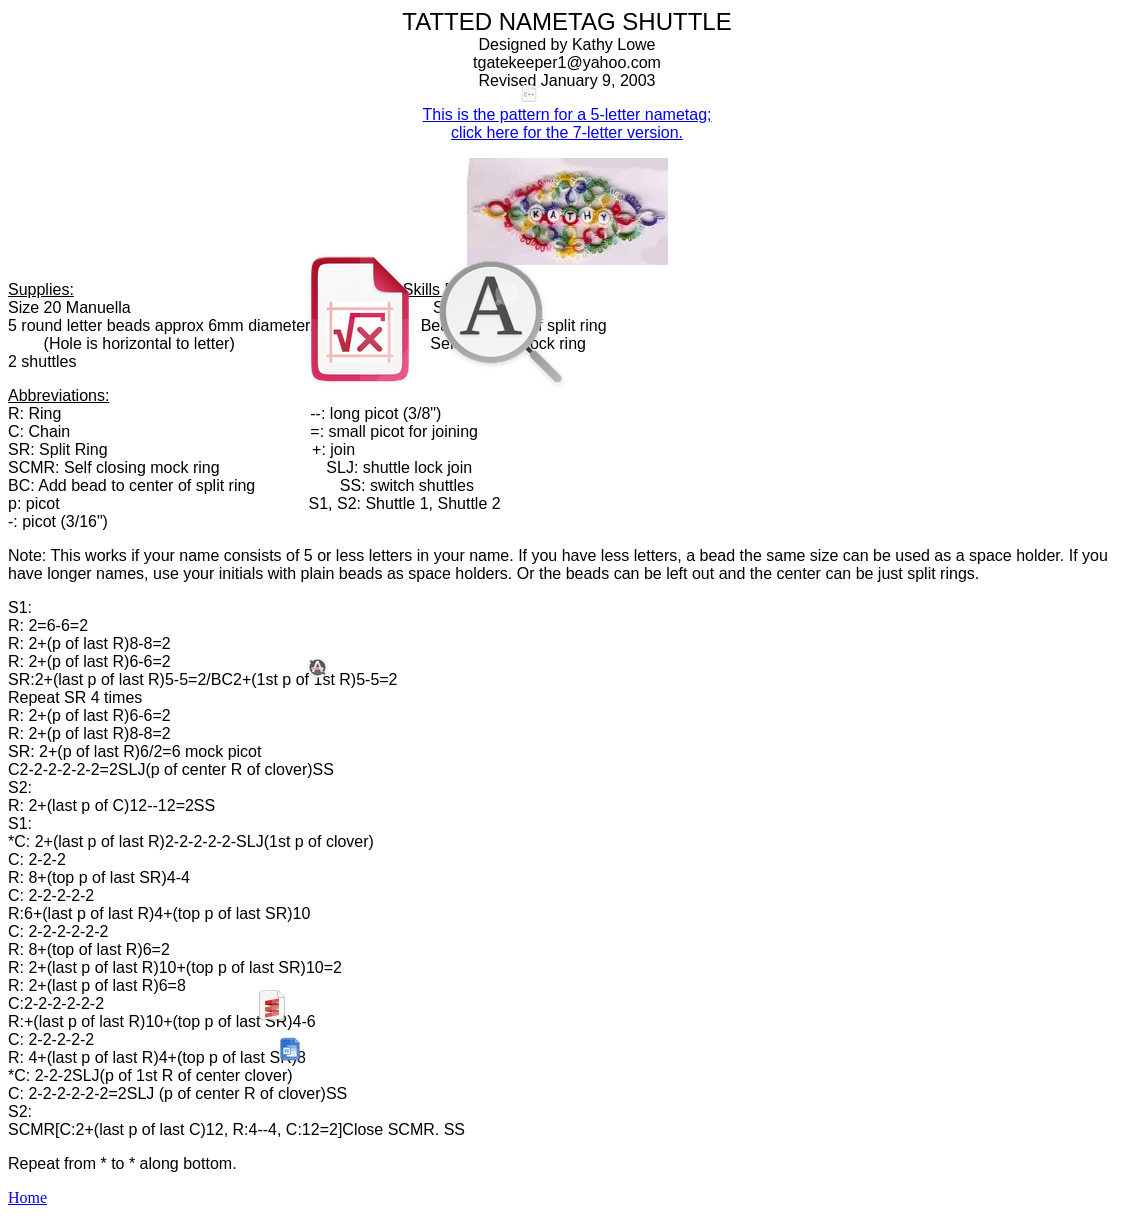 The width and height of the screenshot is (1134, 1223). I want to click on libreoffice math formula template file, so click(360, 319).